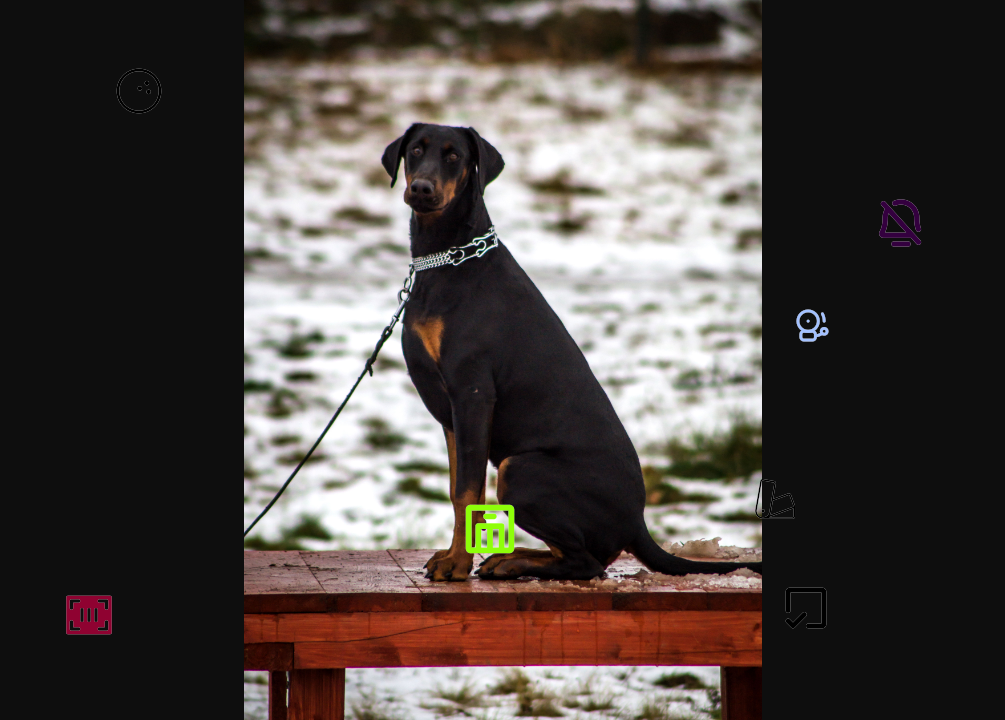 The height and width of the screenshot is (720, 1005). Describe the element at coordinates (89, 615) in the screenshot. I see `scan a barcode` at that location.